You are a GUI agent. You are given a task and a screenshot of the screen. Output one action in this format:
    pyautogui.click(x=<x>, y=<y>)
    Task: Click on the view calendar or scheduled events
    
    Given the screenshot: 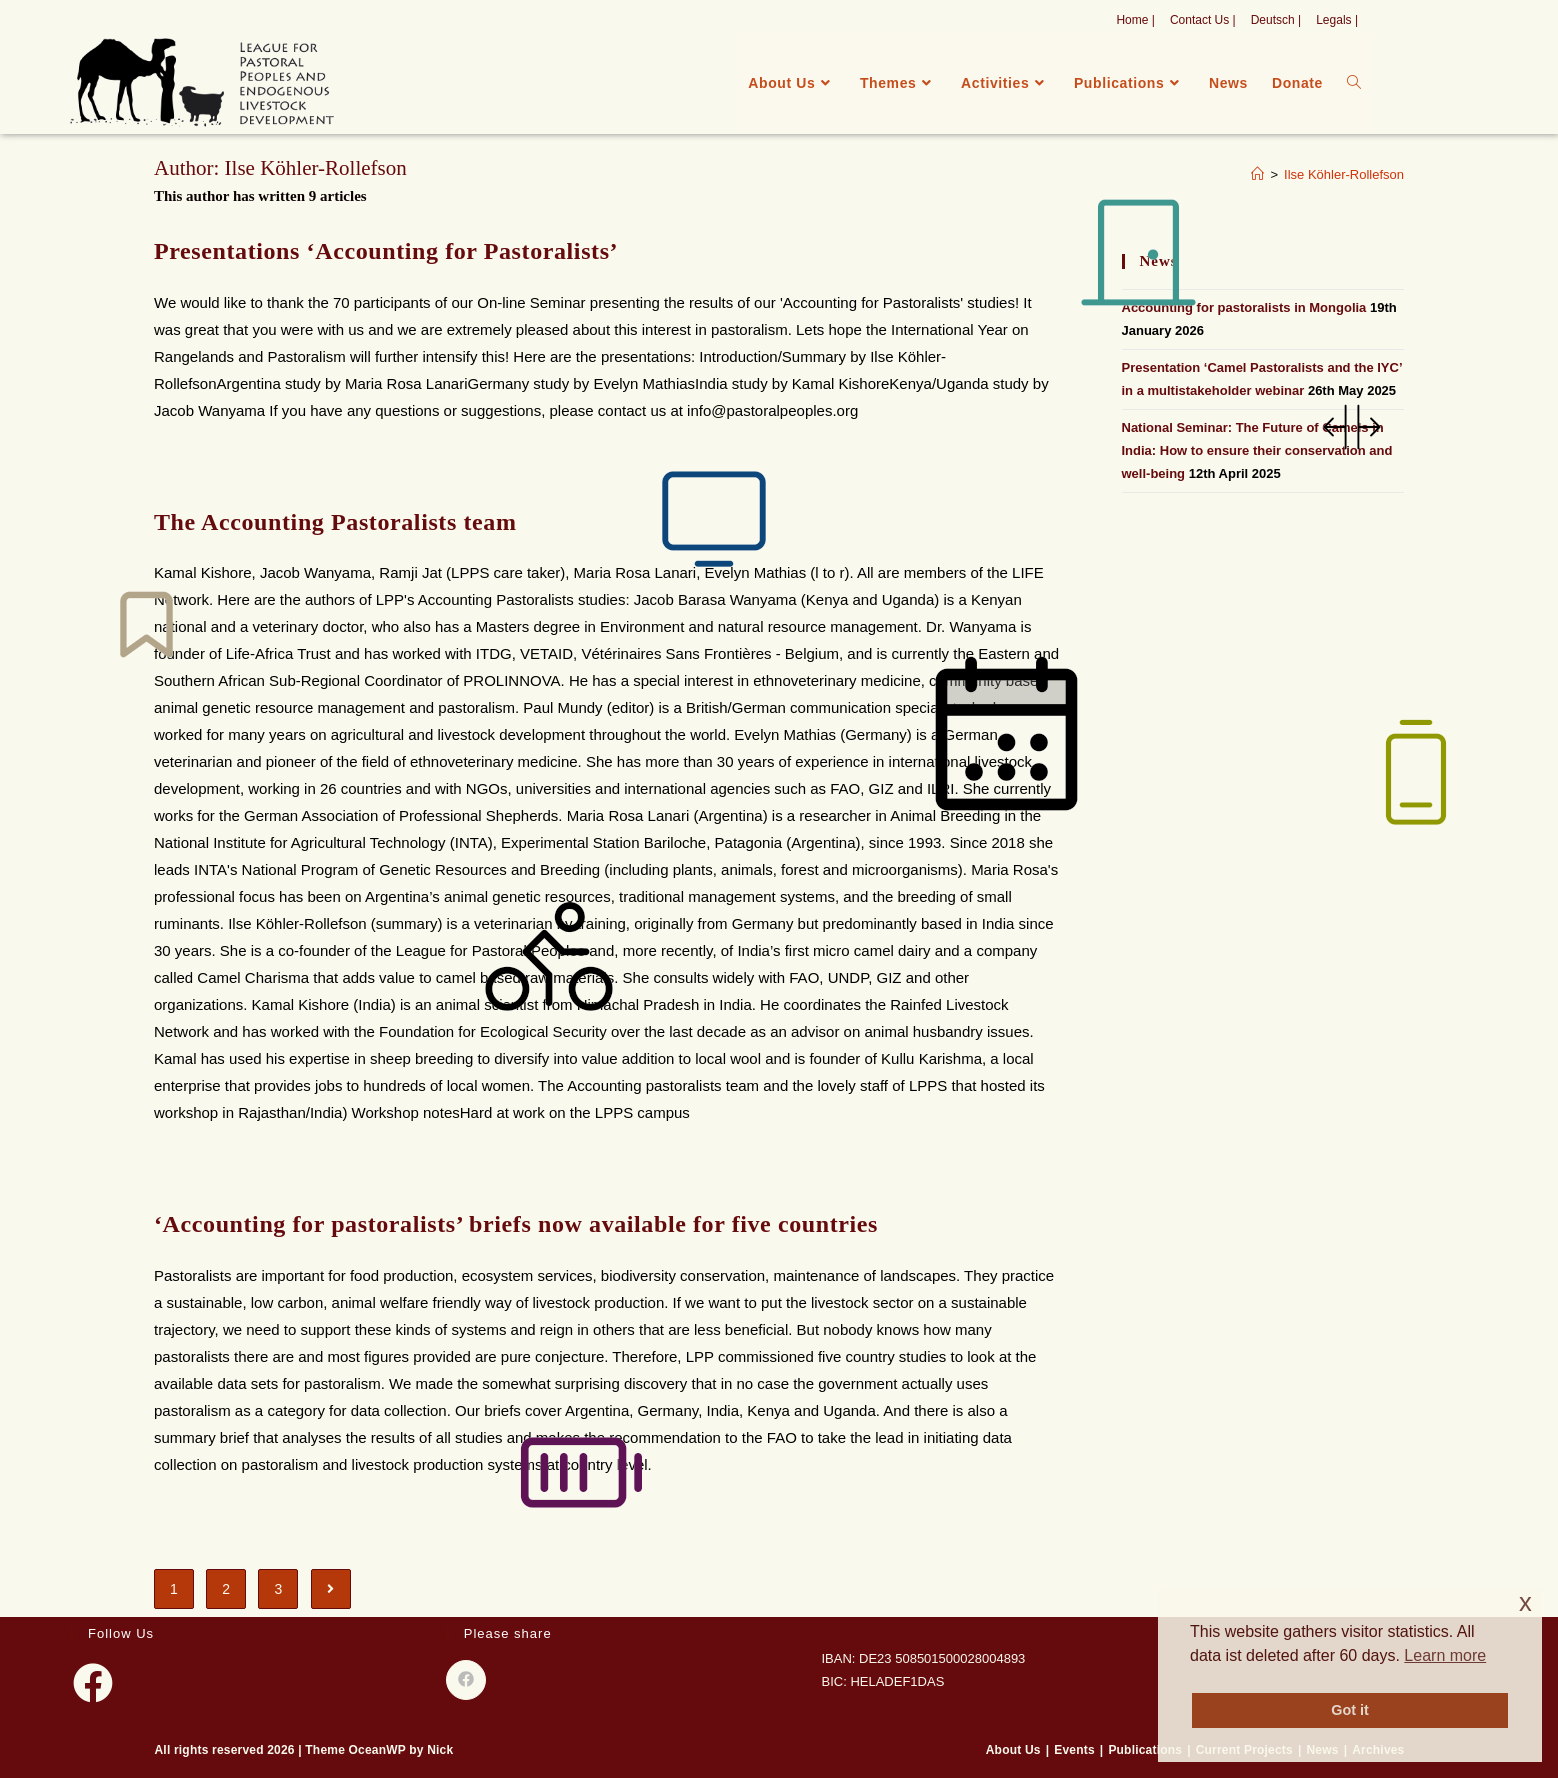 What is the action you would take?
    pyautogui.click(x=1006, y=739)
    